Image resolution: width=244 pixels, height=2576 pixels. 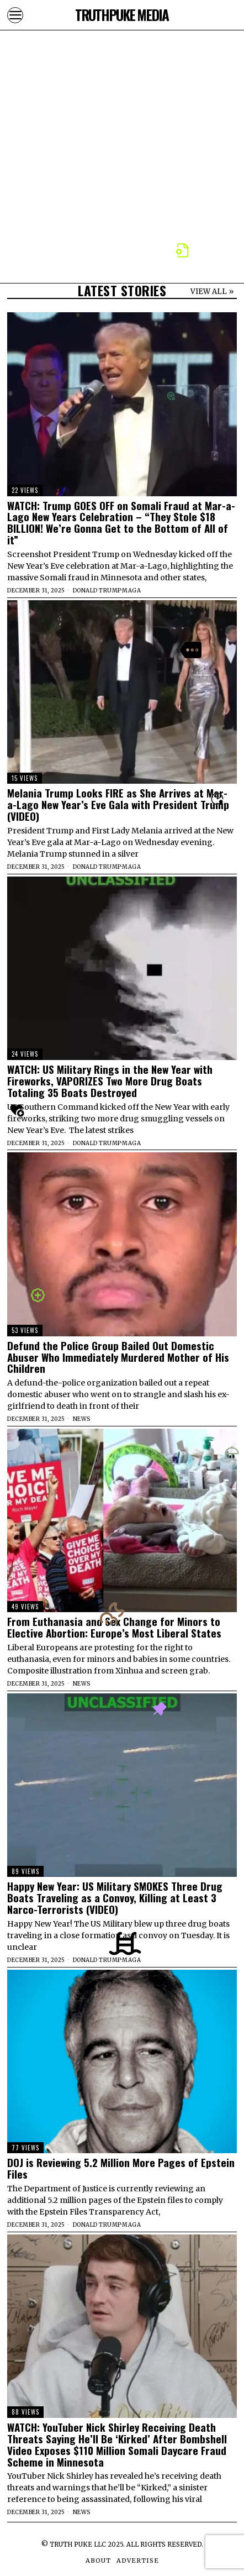 I want to click on pin an item to keep it visible, so click(x=159, y=1709).